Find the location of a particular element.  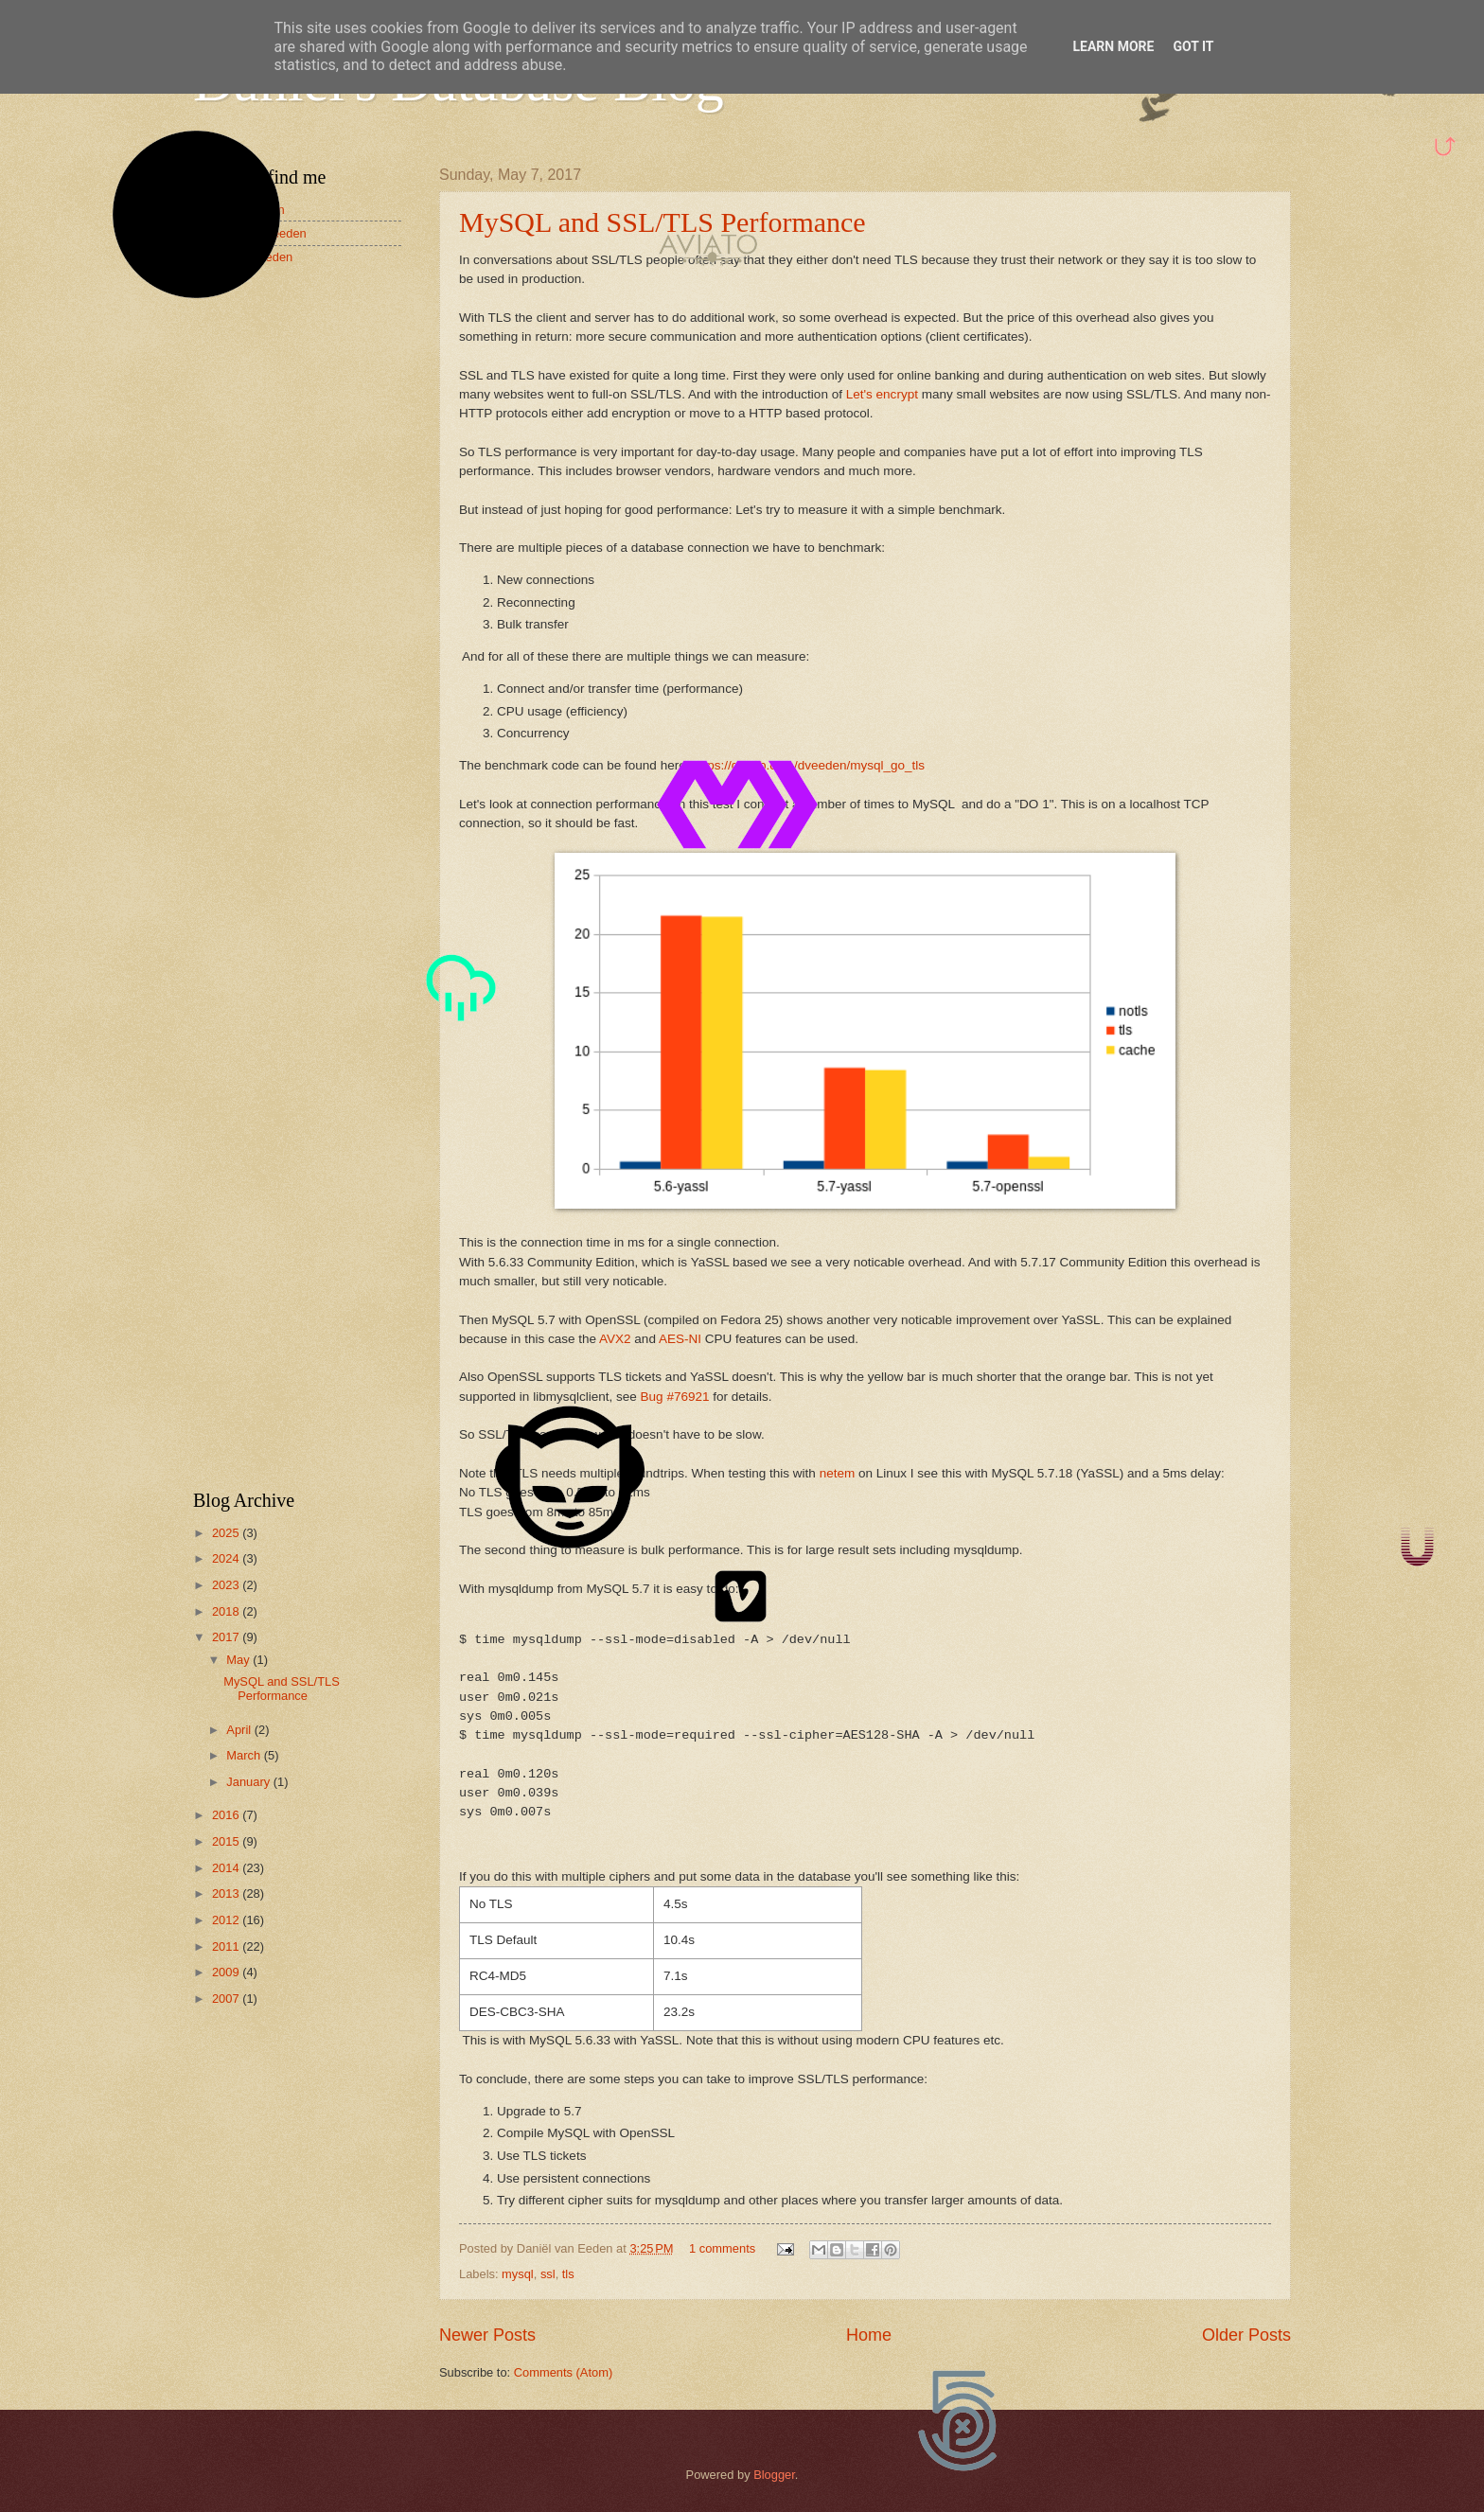

open Vimeo app or website is located at coordinates (740, 1596).